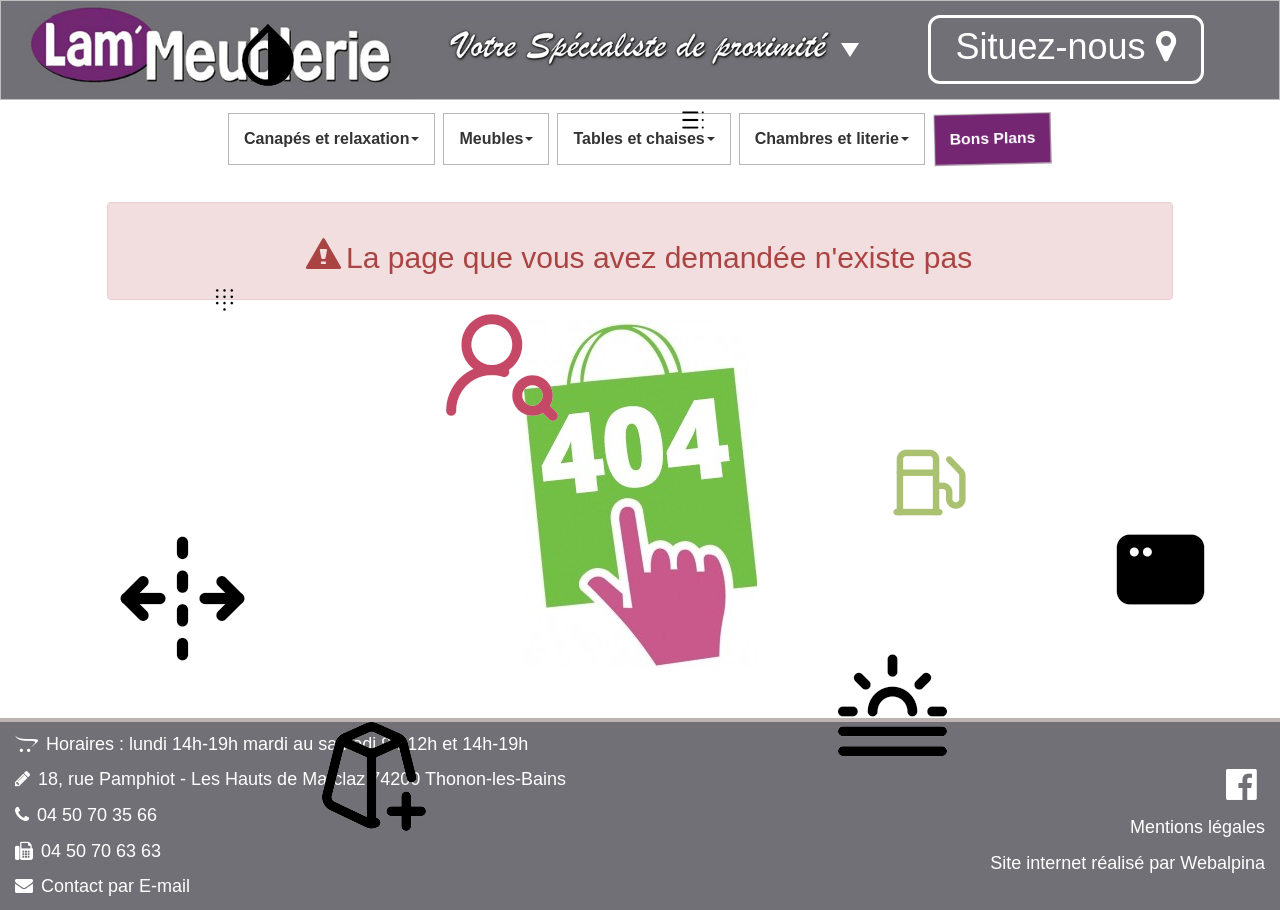 The image size is (1280, 910). Describe the element at coordinates (182, 598) in the screenshot. I see `expand content horizontally` at that location.